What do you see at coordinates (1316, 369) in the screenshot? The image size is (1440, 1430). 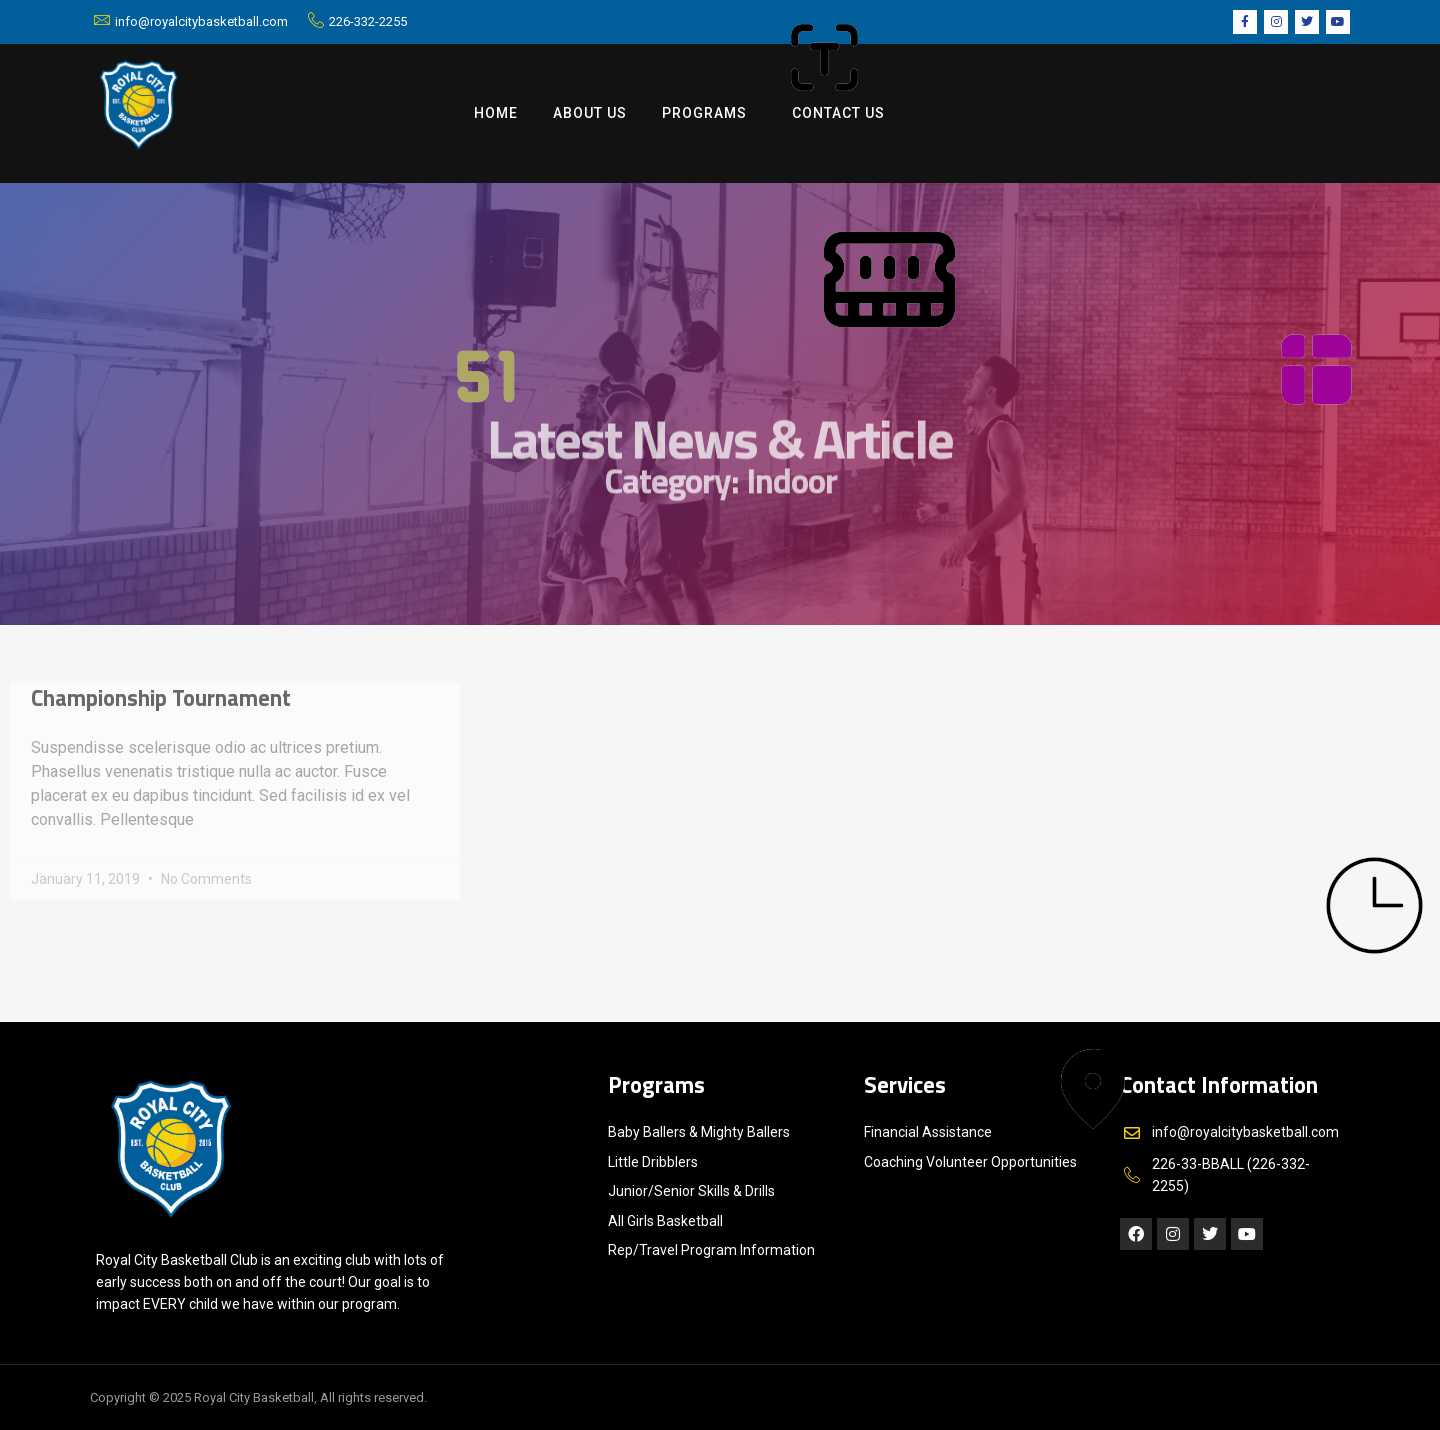 I see `view data in table format` at bounding box center [1316, 369].